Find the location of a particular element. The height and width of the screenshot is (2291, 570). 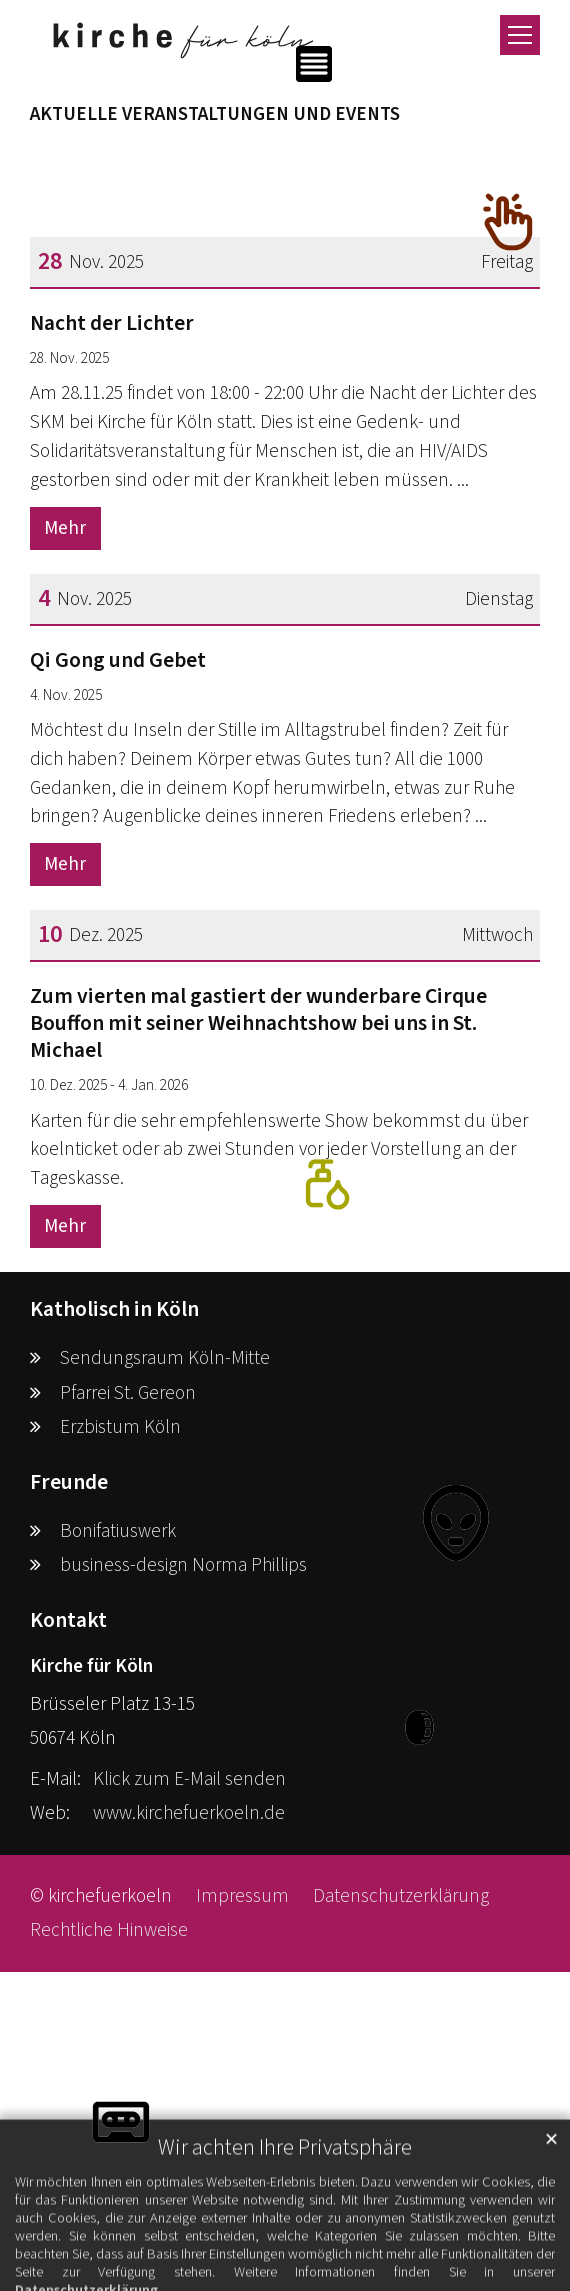

tap or click to interact is located at coordinates (509, 222).